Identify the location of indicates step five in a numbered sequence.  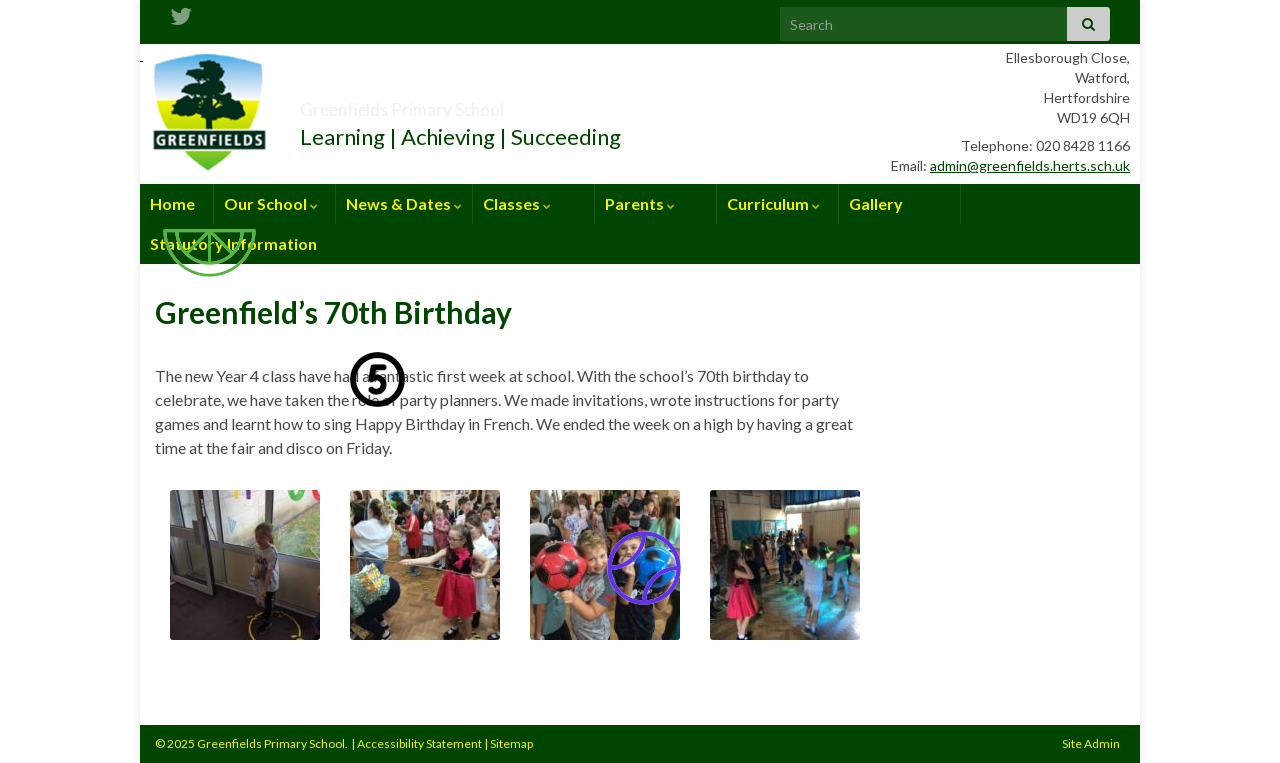
(377, 379).